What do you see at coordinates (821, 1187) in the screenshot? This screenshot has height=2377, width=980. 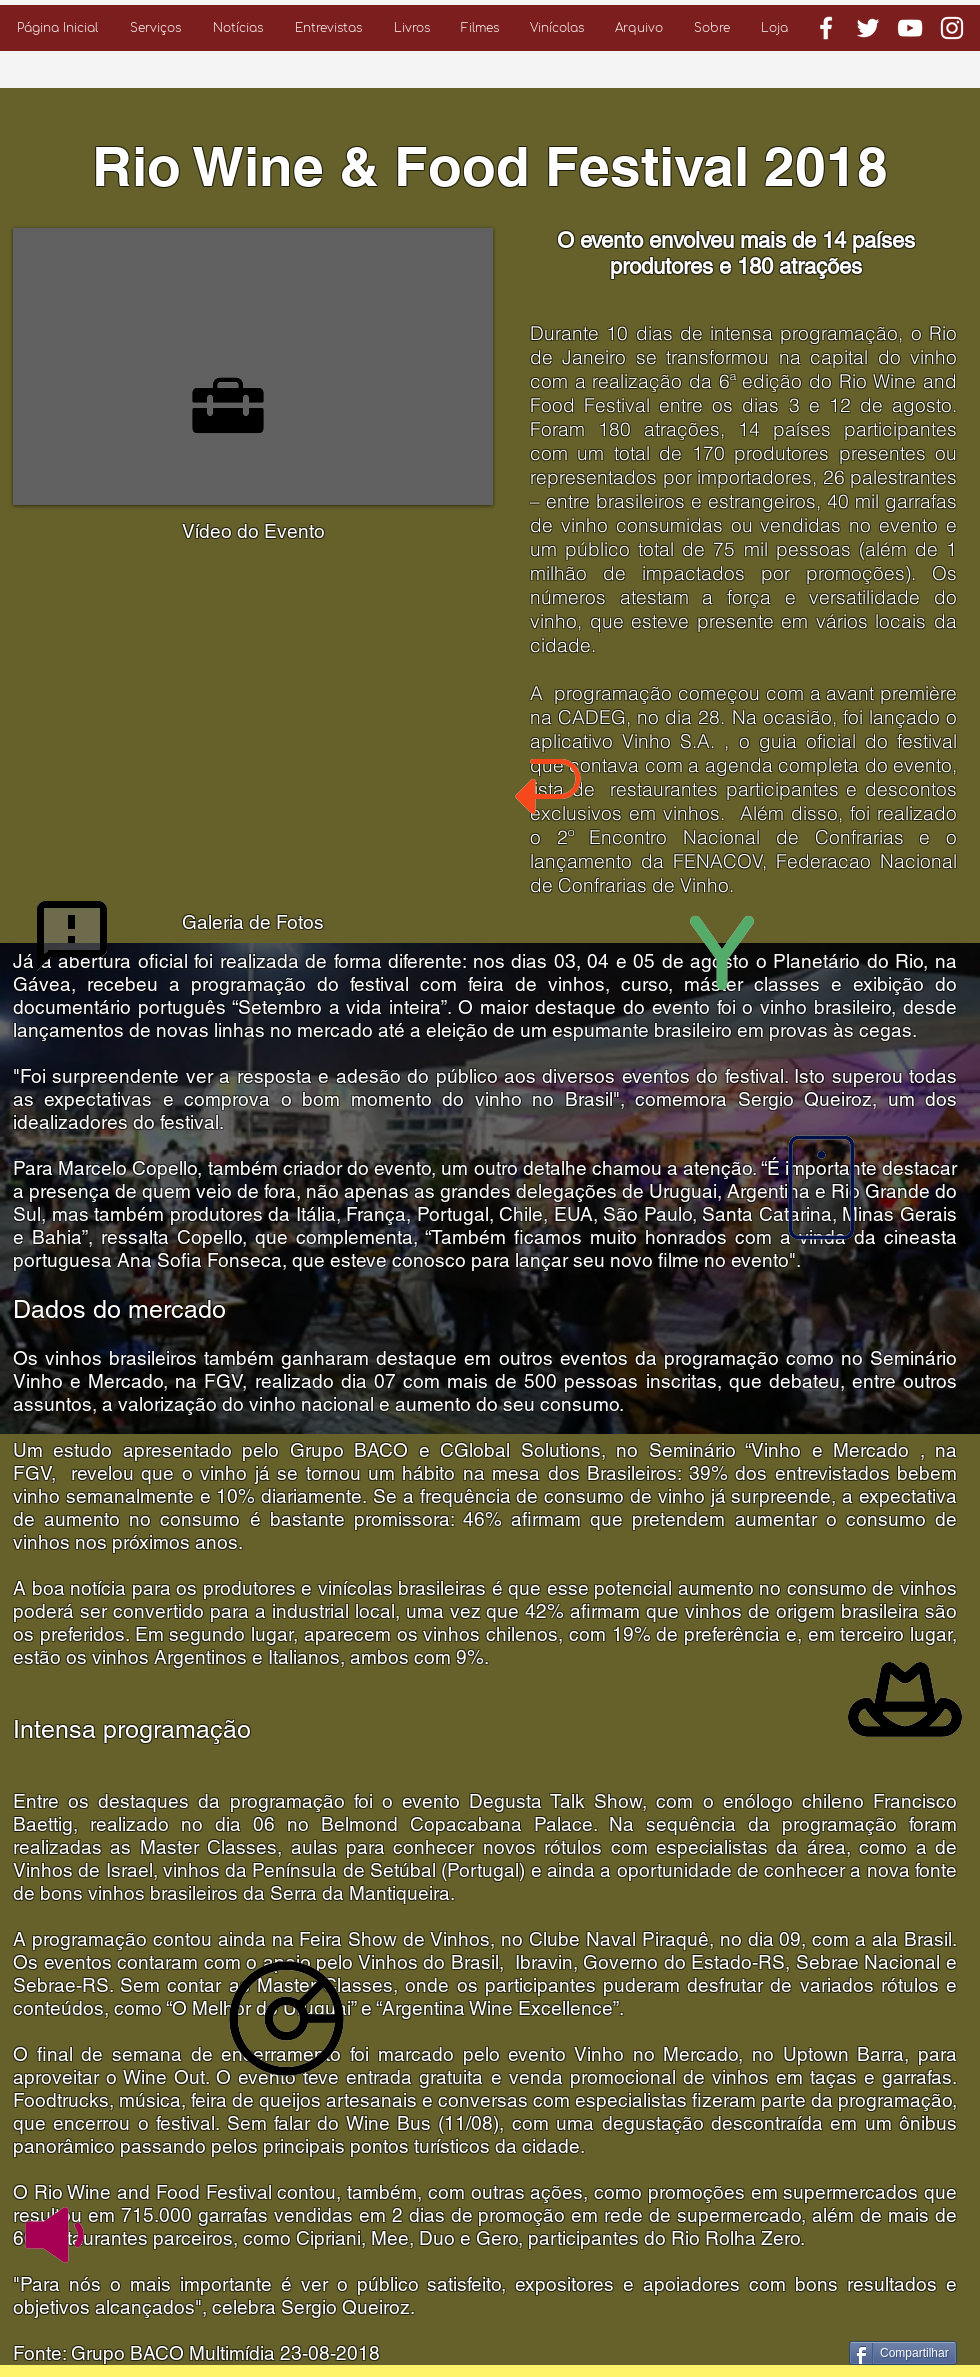 I see `access device camera through mobile` at bounding box center [821, 1187].